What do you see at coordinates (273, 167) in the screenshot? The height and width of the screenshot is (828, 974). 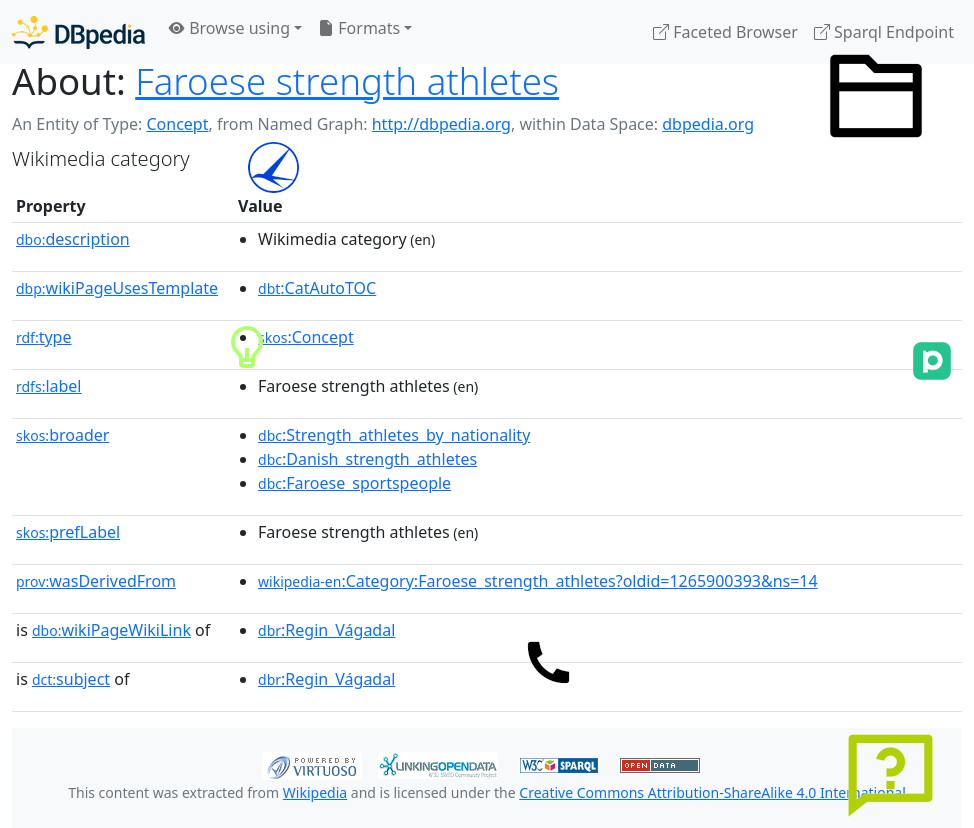 I see `tarom romanian airline logo` at bounding box center [273, 167].